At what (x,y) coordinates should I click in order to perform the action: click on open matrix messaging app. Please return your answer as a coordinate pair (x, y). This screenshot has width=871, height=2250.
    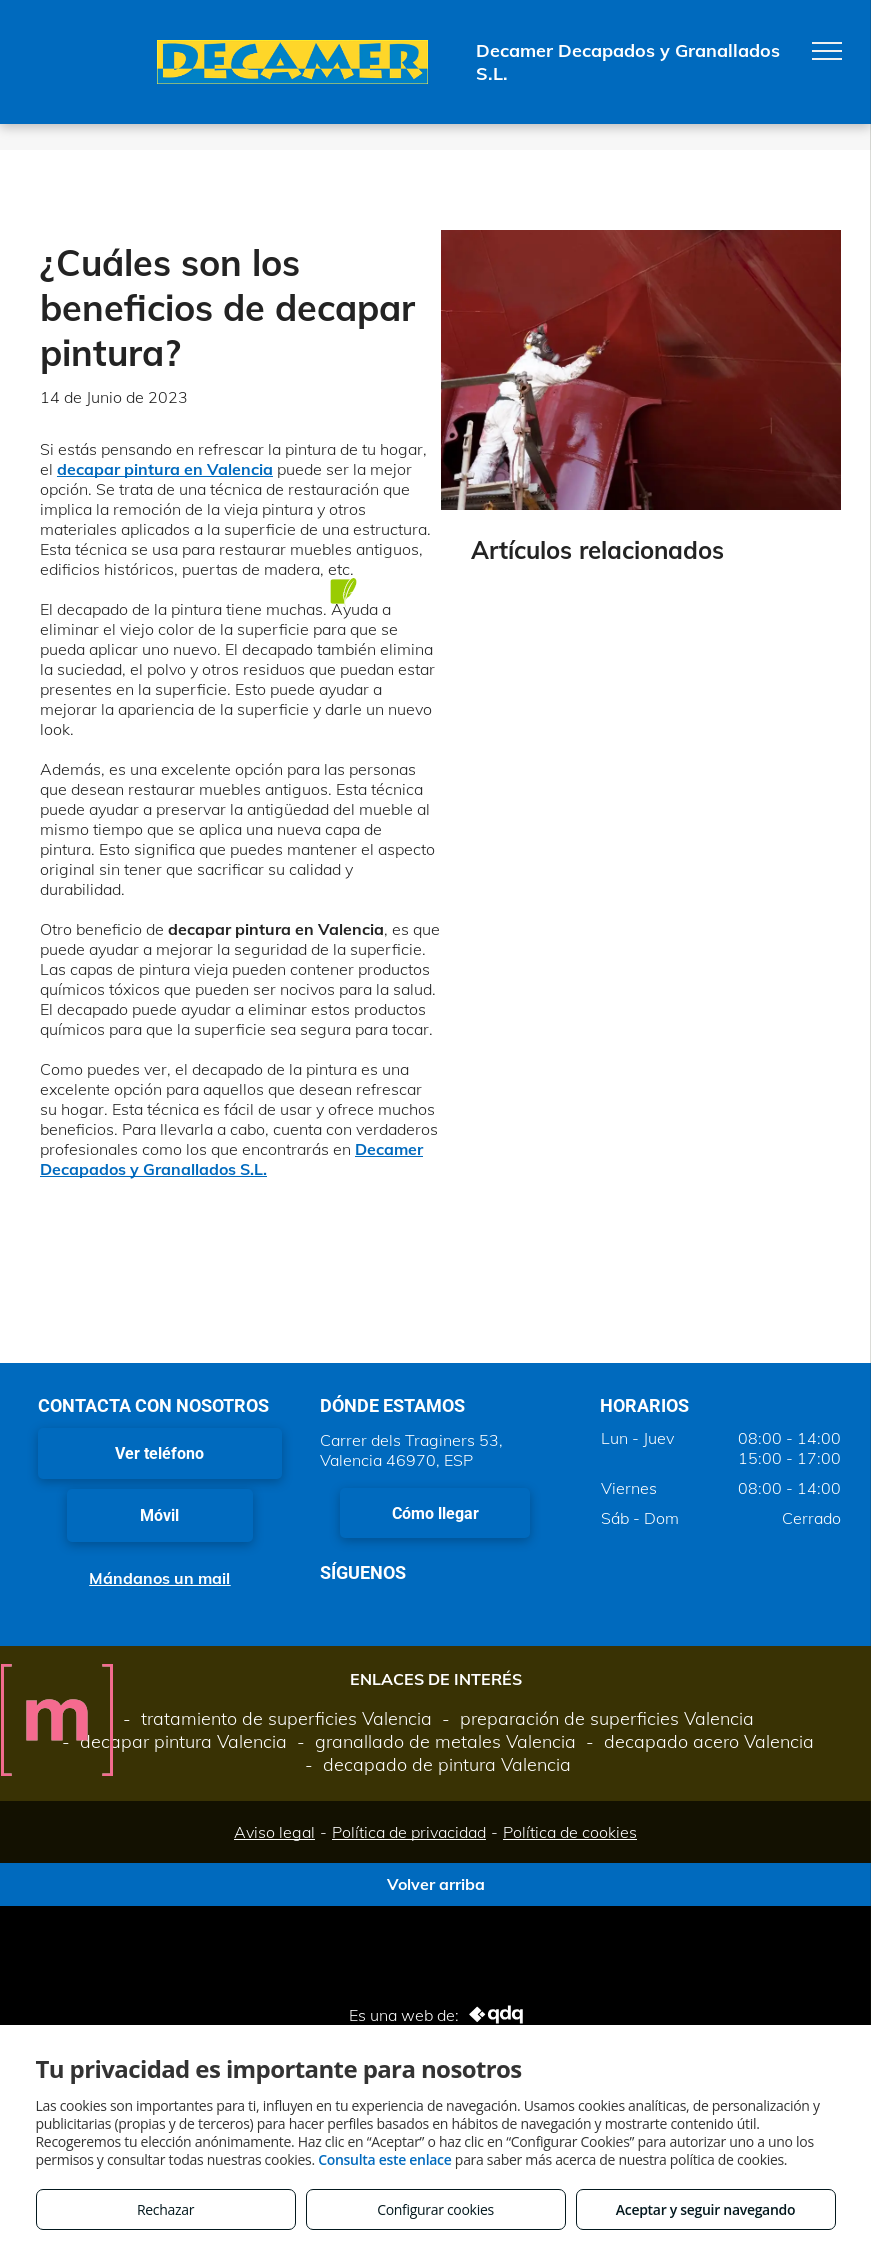
    Looking at the image, I should click on (57, 1720).